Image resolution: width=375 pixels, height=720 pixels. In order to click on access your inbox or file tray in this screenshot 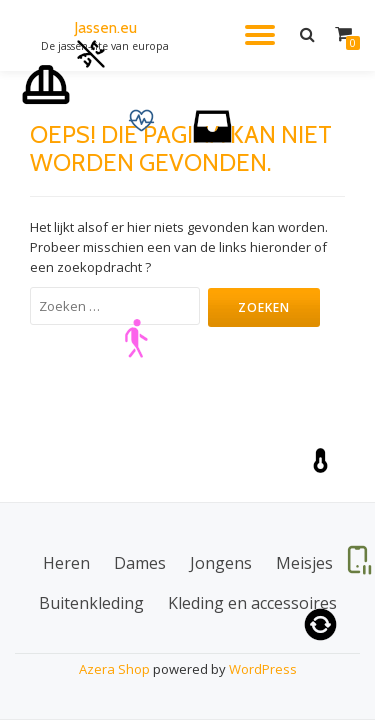, I will do `click(212, 126)`.